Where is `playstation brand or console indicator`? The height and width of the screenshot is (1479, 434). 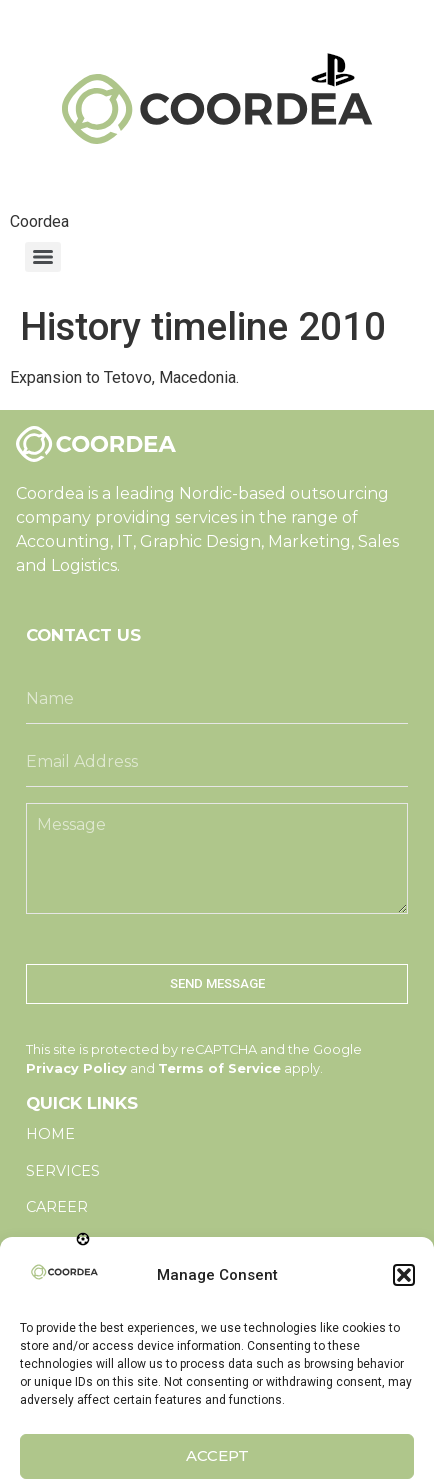 playstation brand or console indicator is located at coordinates (333, 70).